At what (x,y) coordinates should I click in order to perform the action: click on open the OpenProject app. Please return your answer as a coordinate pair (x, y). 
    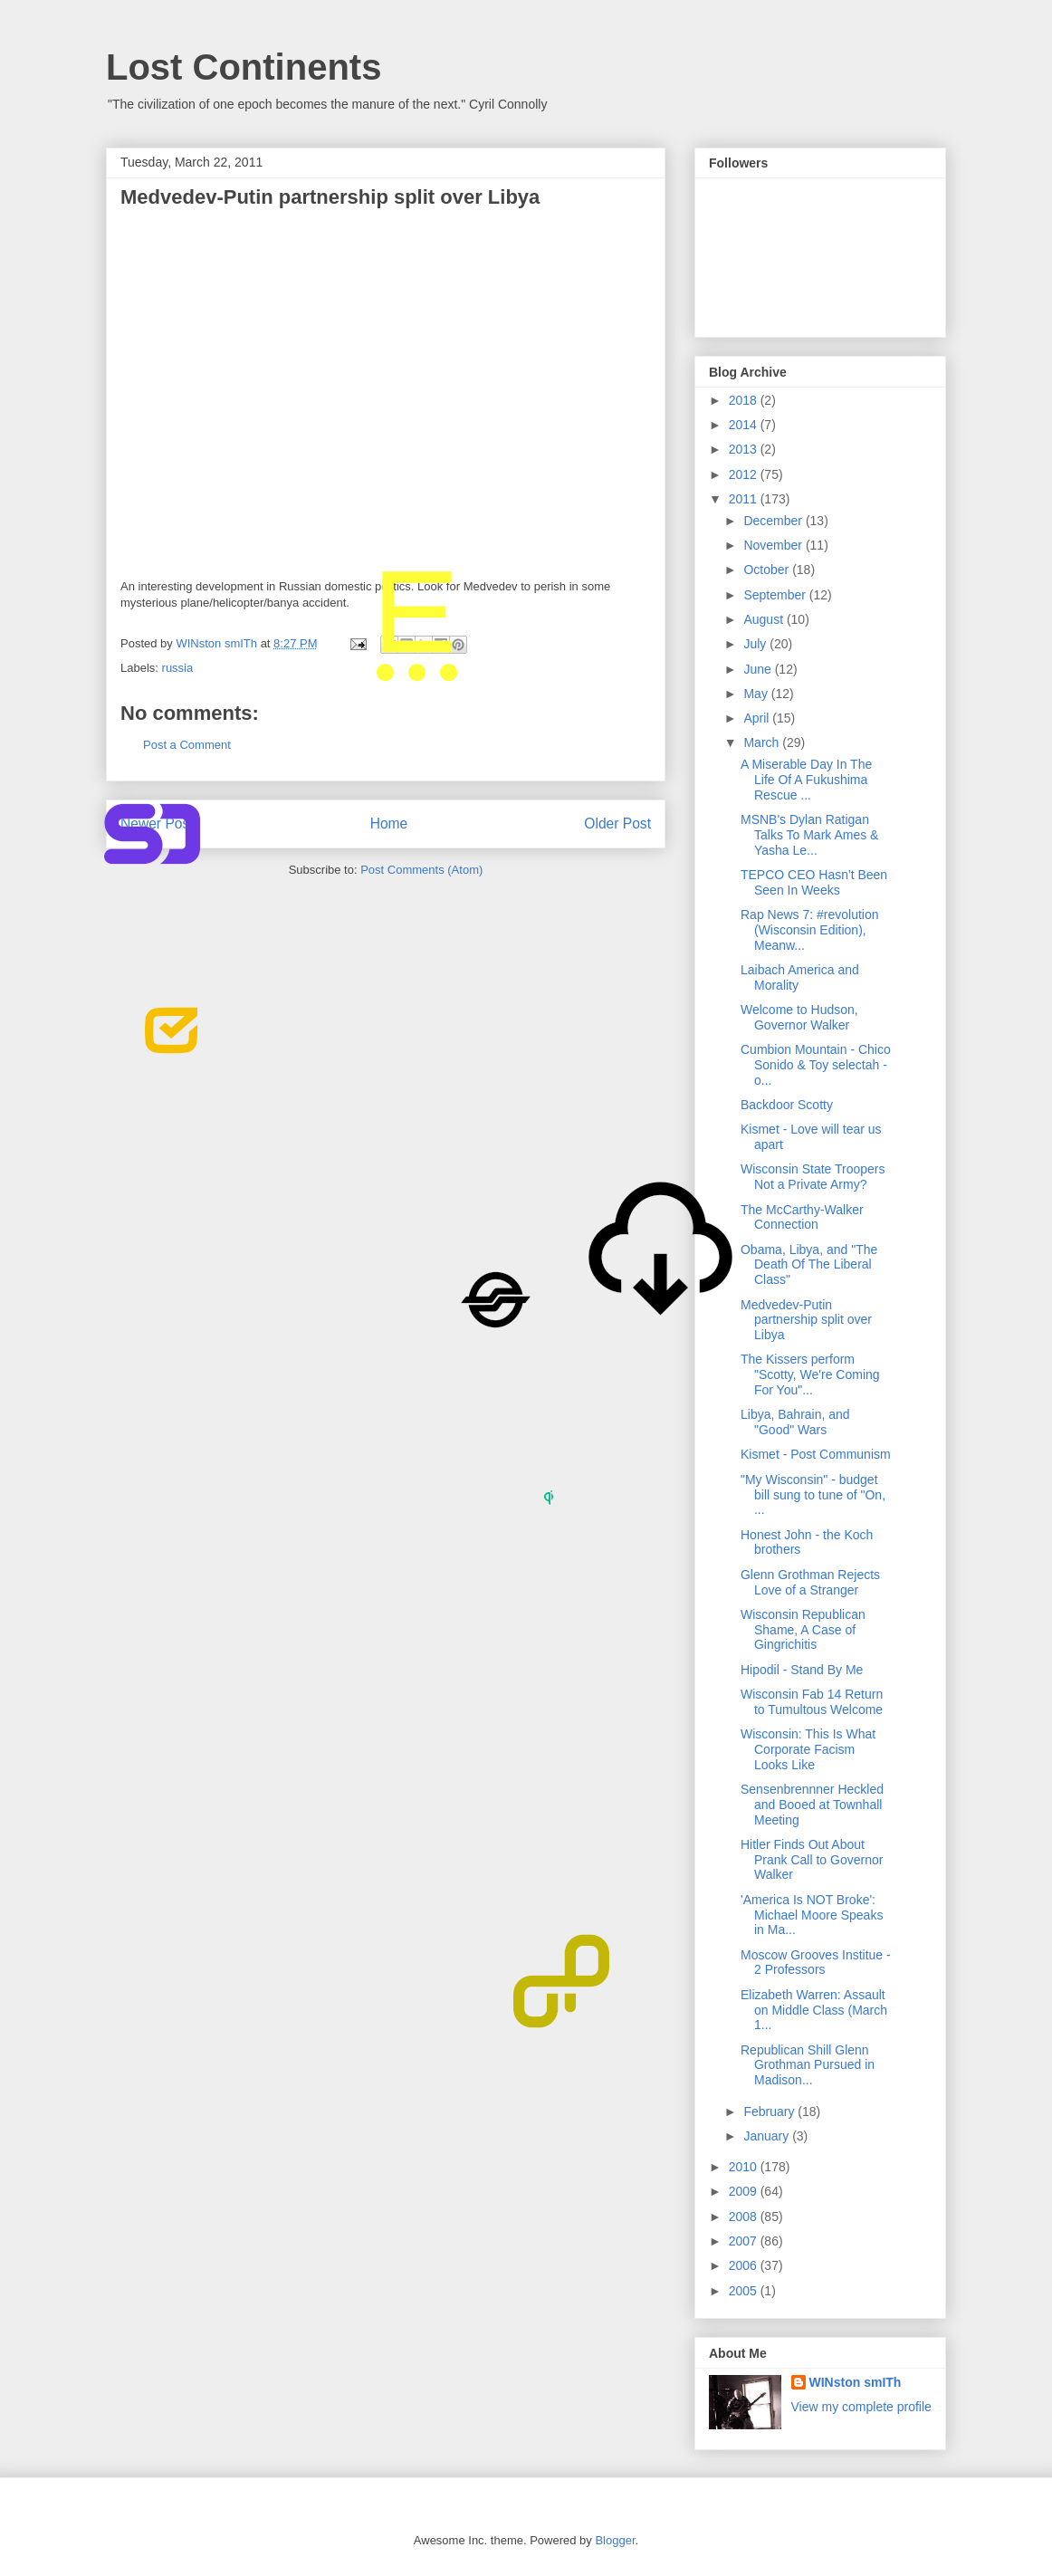
    Looking at the image, I should click on (561, 1981).